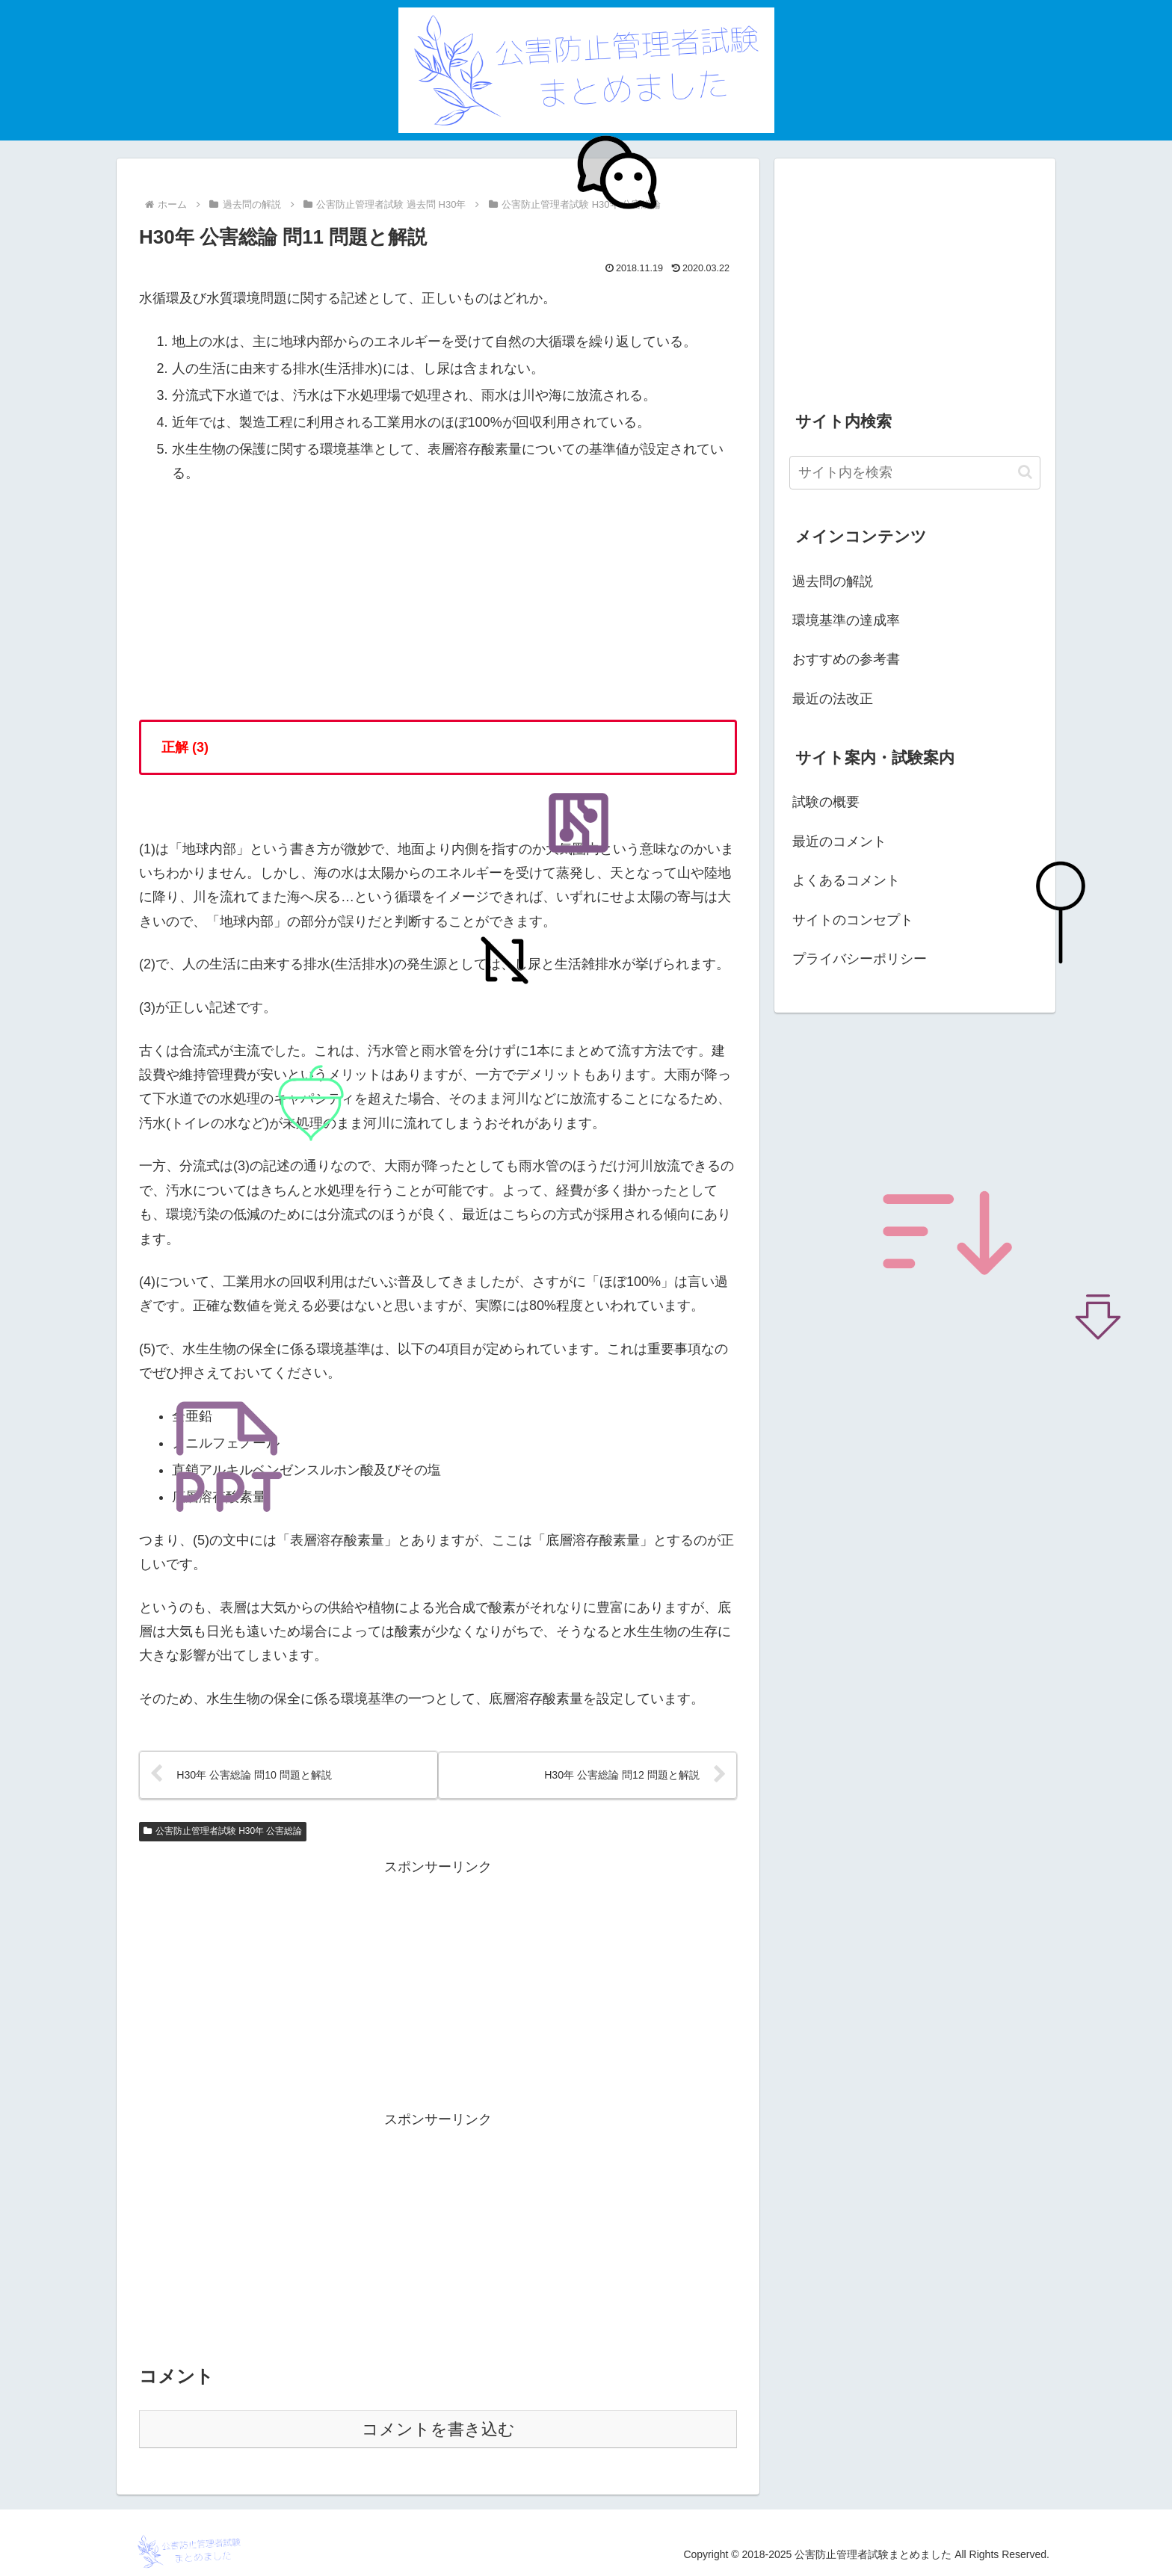 The height and width of the screenshot is (2576, 1172). What do you see at coordinates (617, 172) in the screenshot?
I see `open wechat messaging app` at bounding box center [617, 172].